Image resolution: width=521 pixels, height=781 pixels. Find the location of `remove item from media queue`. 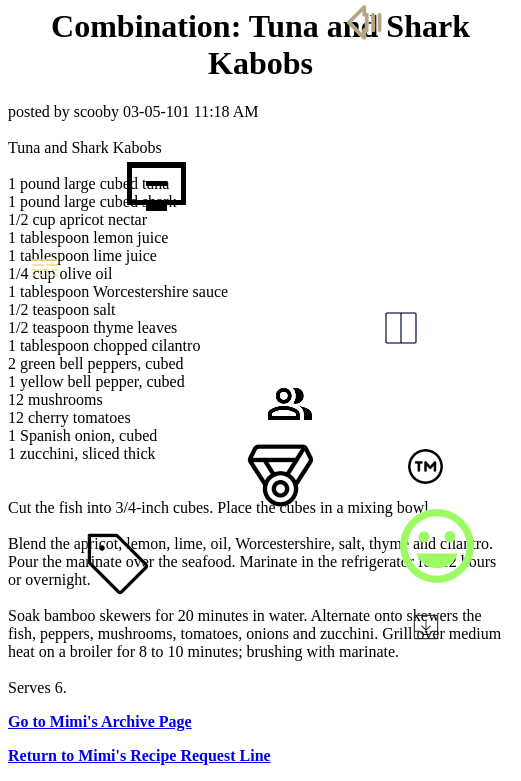

remove item from media queue is located at coordinates (156, 186).